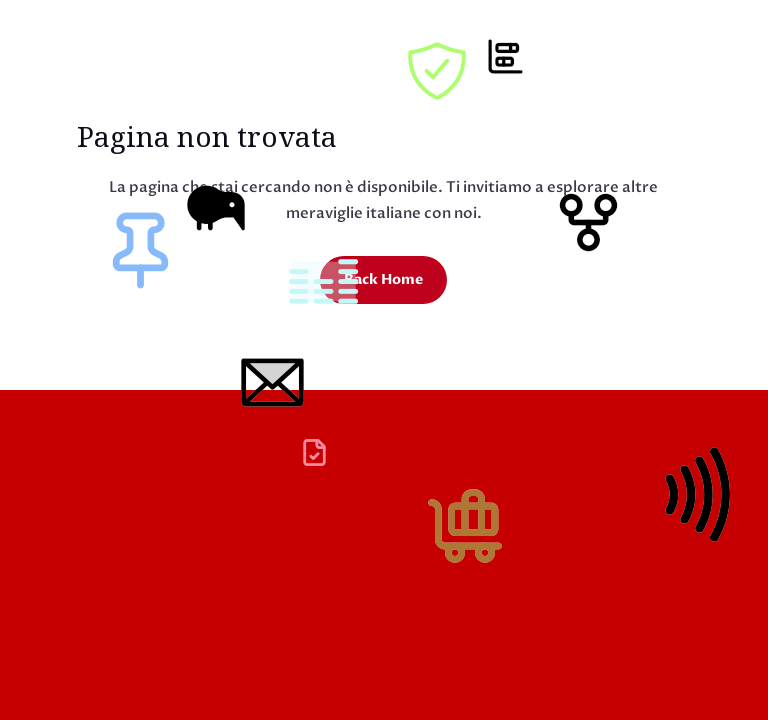  Describe the element at coordinates (465, 526) in the screenshot. I see `baggage claim area indicator` at that location.